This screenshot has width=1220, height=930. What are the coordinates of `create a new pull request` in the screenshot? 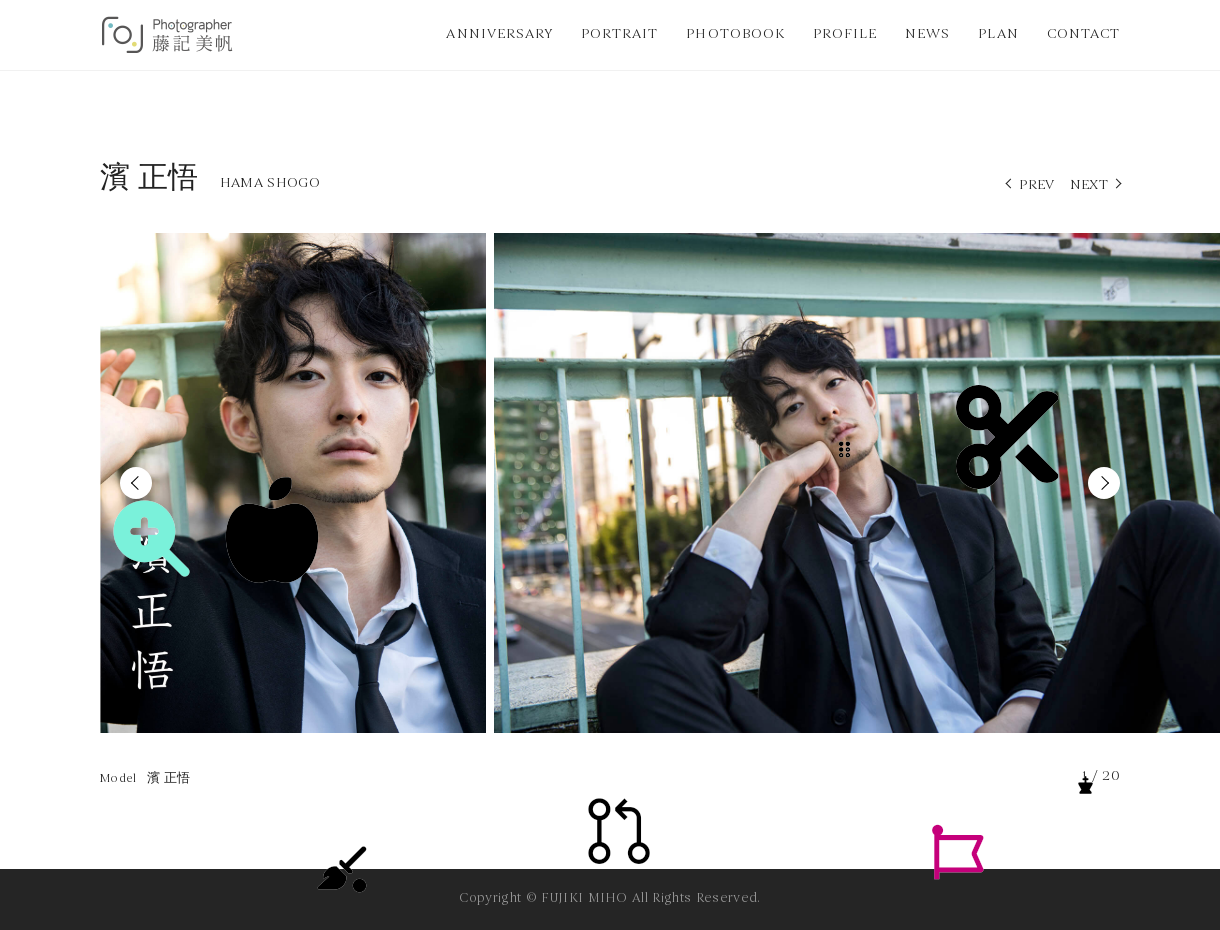 It's located at (619, 829).